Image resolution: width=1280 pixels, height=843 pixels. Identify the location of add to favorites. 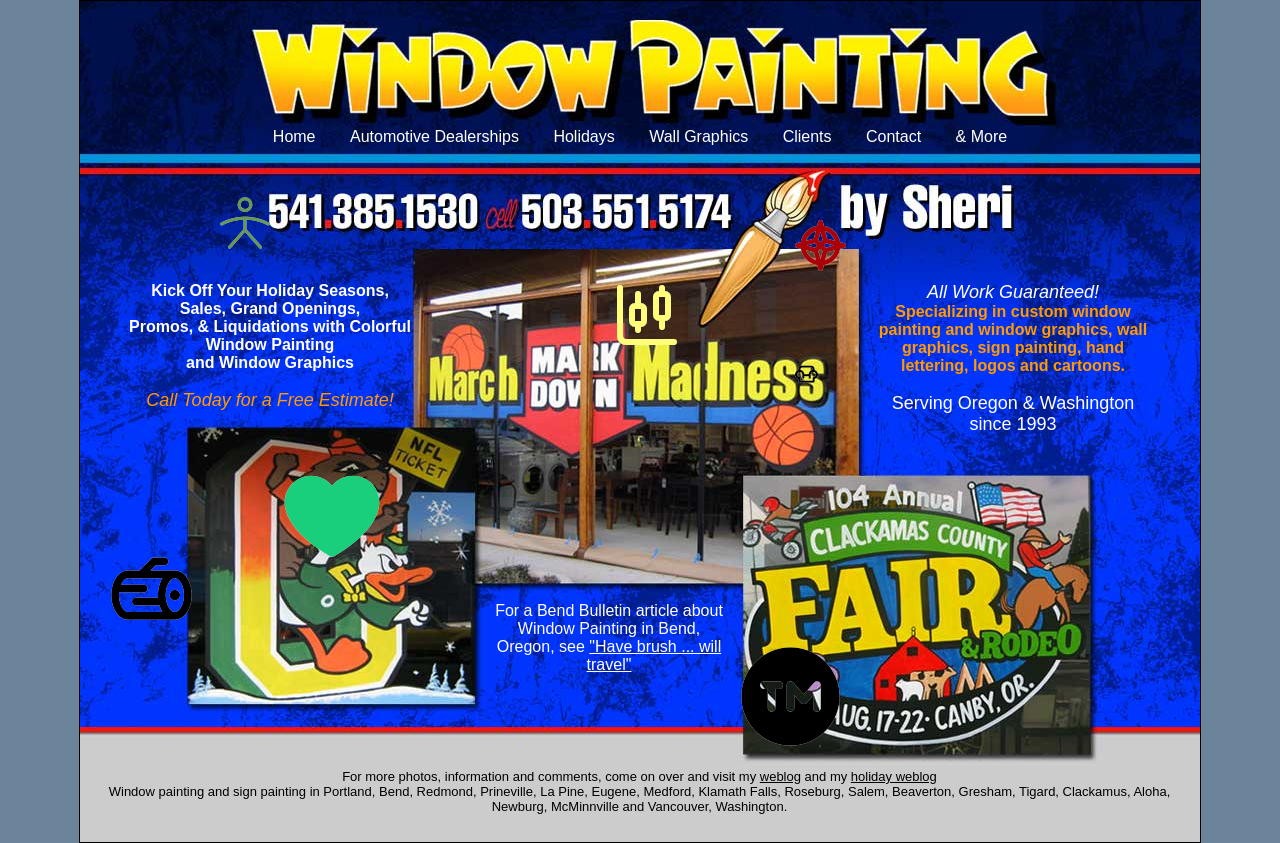
(332, 513).